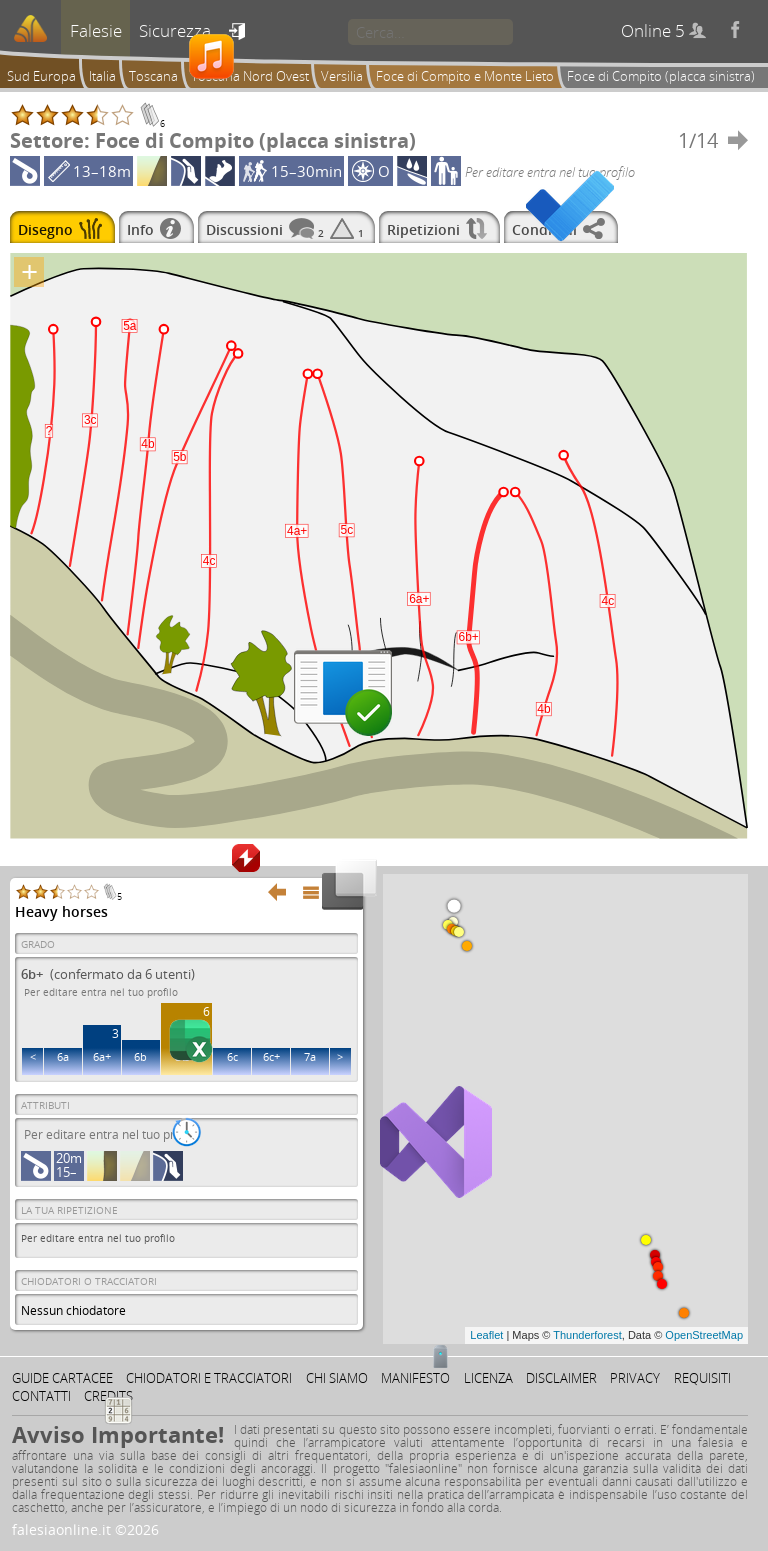  I want to click on launch chaos application, so click(246, 858).